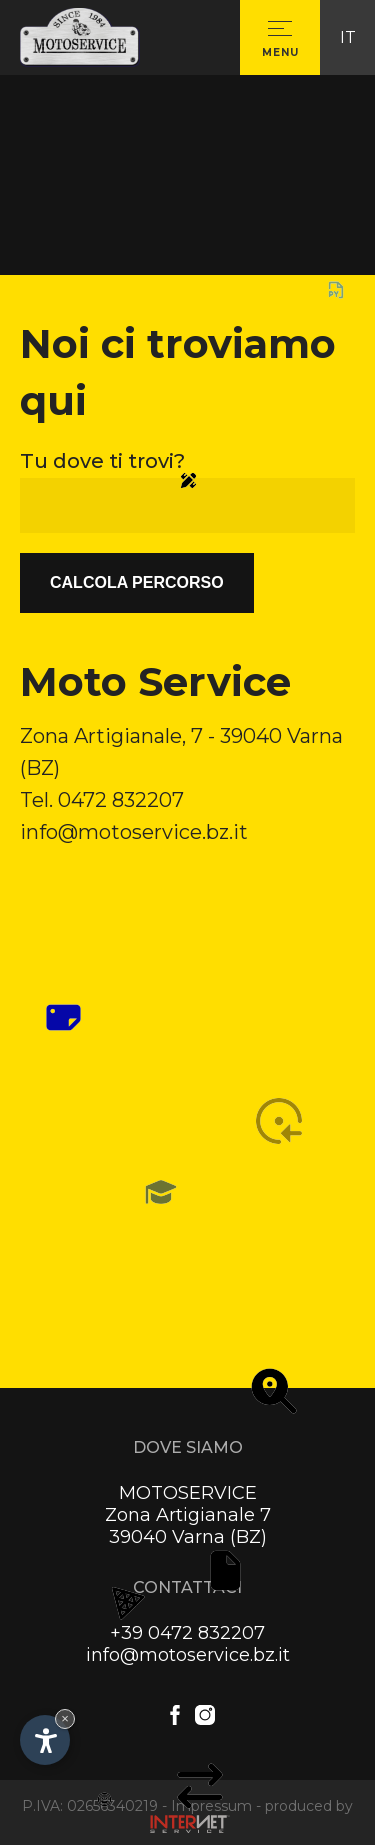 This screenshot has height=1845, width=375. I want to click on indicates tarp or cover item, so click(63, 1017).